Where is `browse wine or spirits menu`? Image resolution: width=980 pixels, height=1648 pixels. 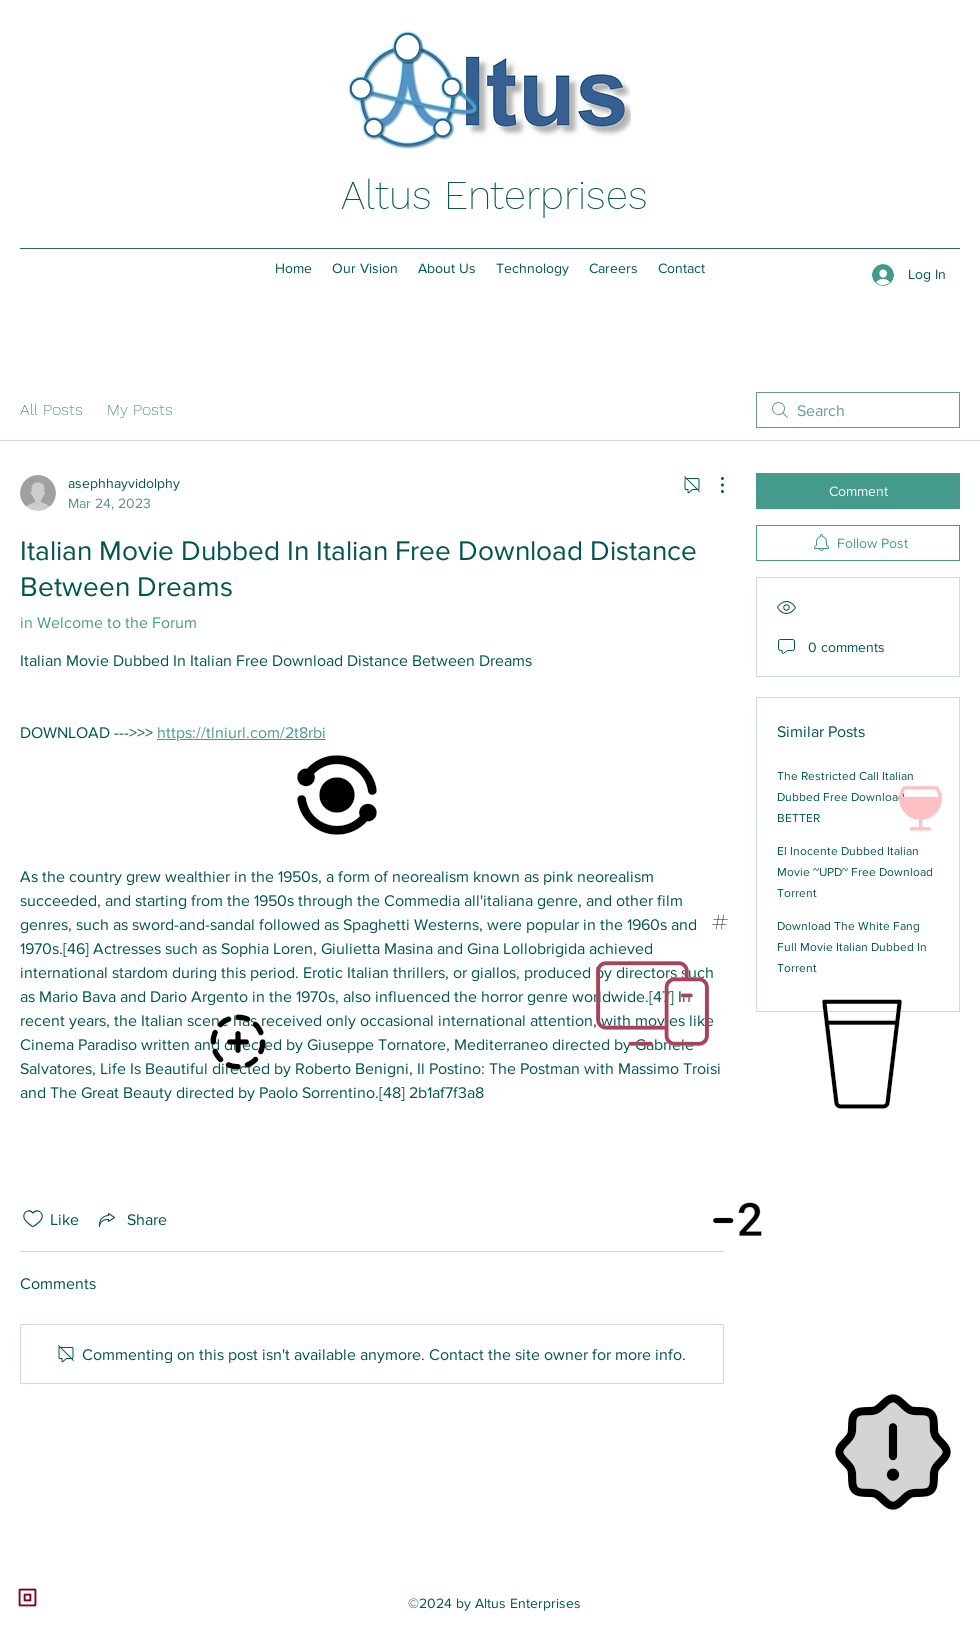
browse wine or spirits menu is located at coordinates (920, 807).